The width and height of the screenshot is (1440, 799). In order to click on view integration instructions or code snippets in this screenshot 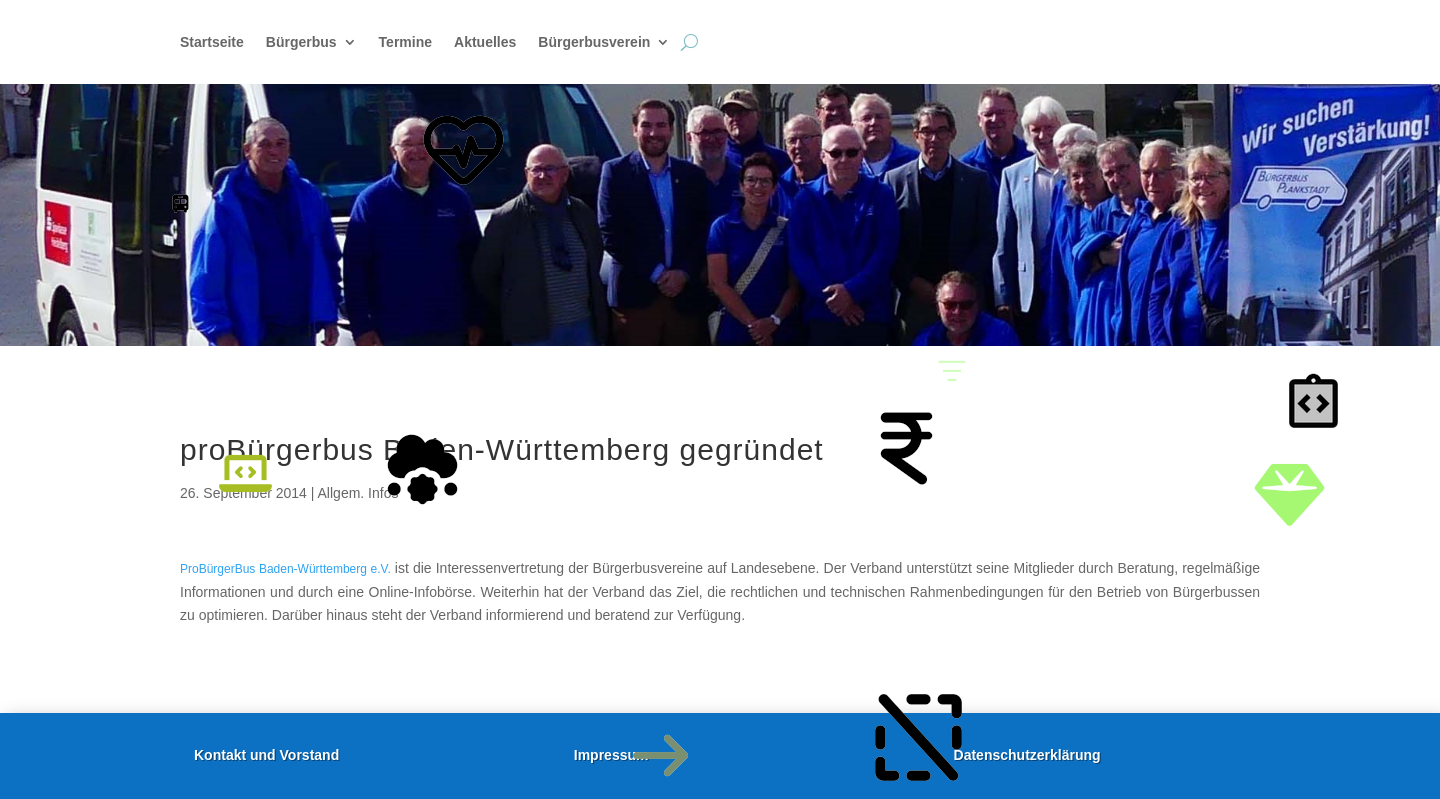, I will do `click(1313, 403)`.